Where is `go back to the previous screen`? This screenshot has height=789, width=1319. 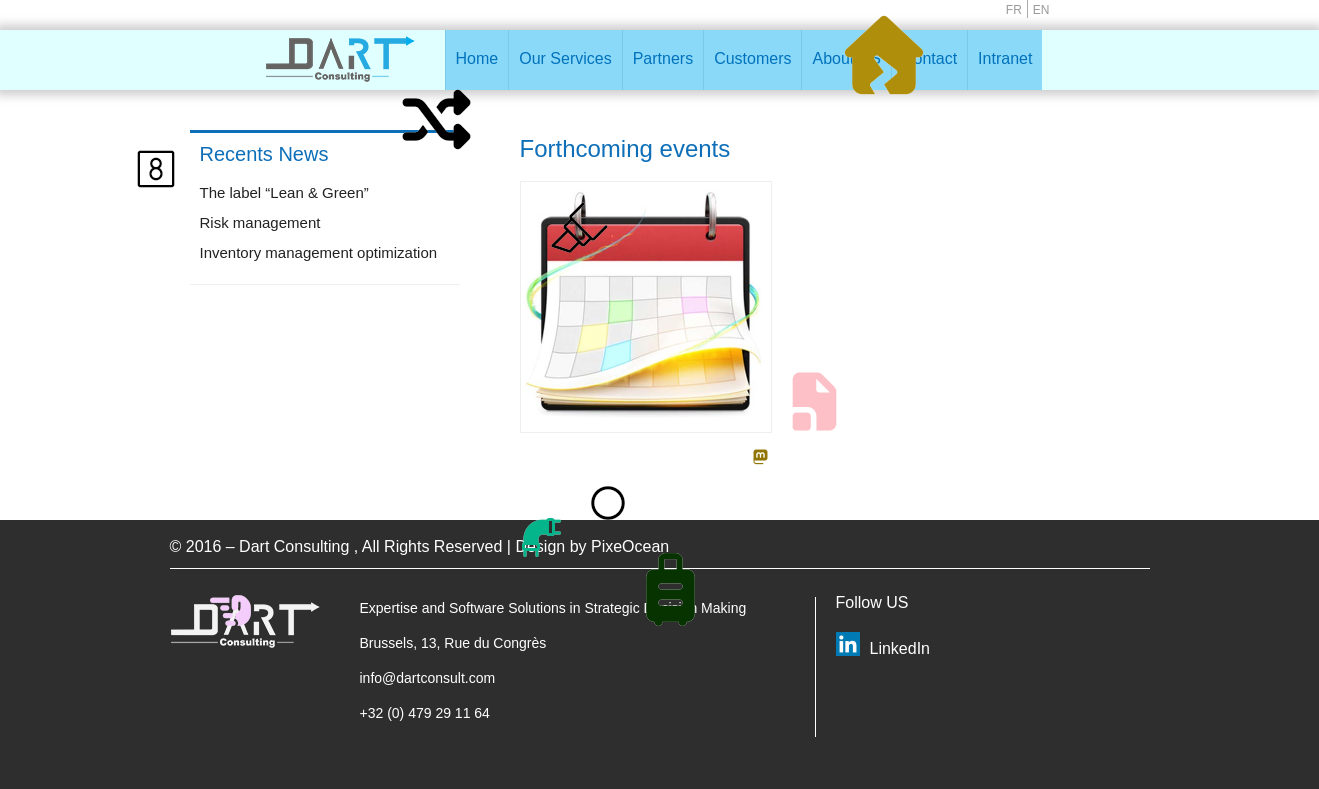
go back to the previous screen is located at coordinates (230, 610).